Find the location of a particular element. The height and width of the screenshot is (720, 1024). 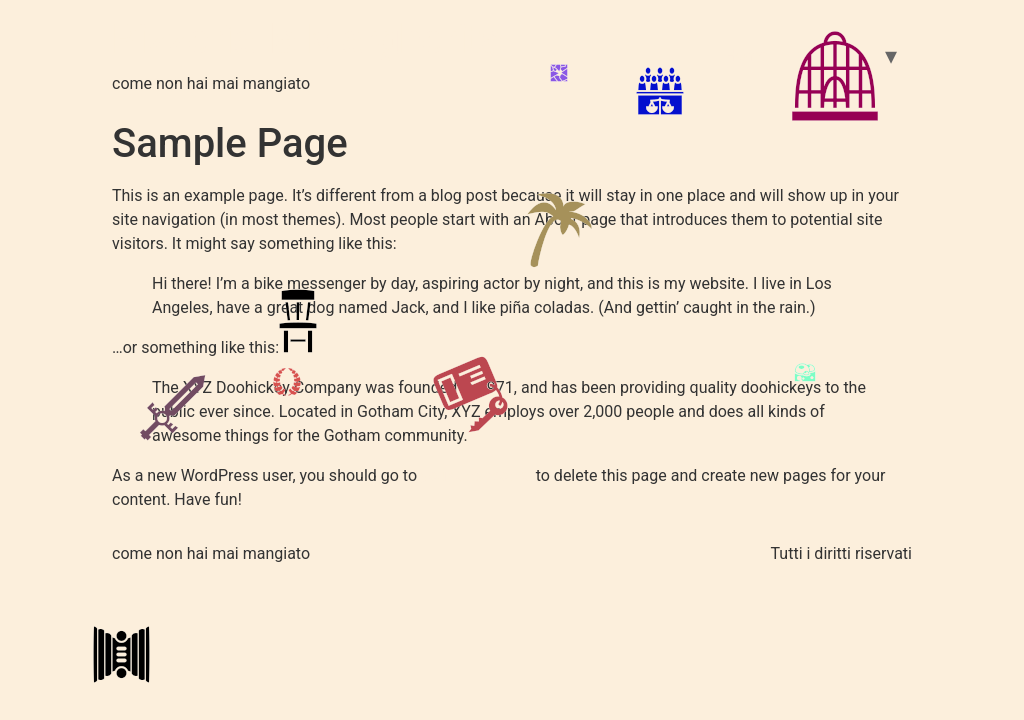

indicates achievement or award earned is located at coordinates (287, 382).